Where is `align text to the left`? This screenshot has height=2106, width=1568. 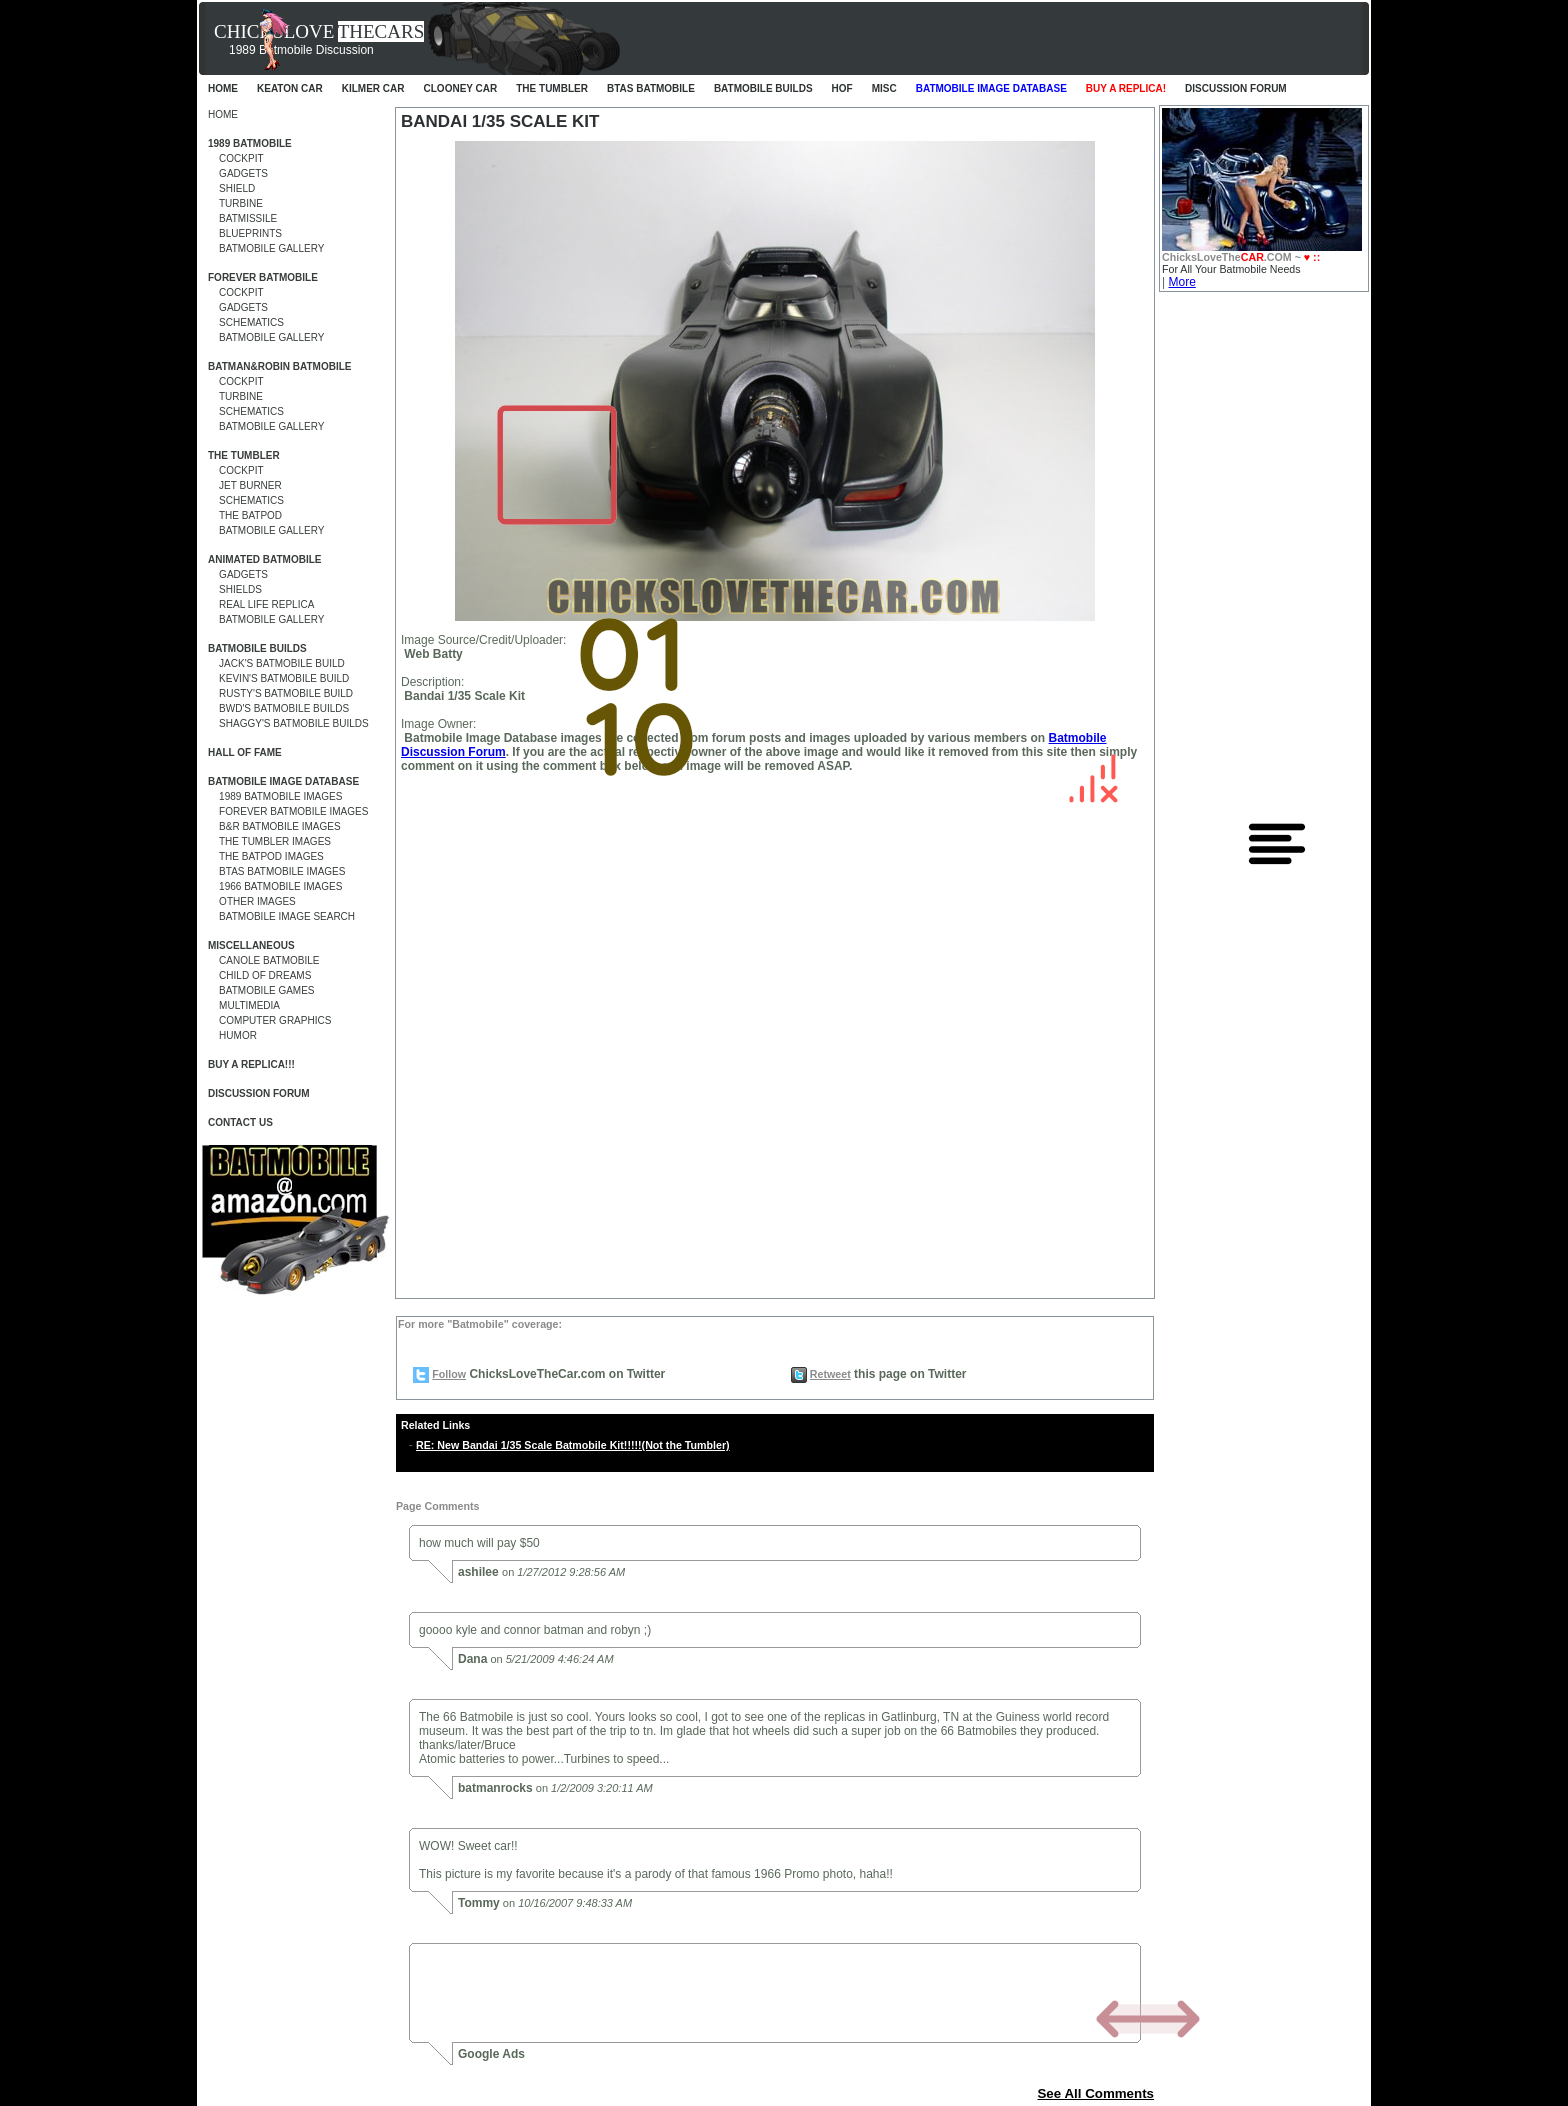
align text to the left is located at coordinates (1277, 845).